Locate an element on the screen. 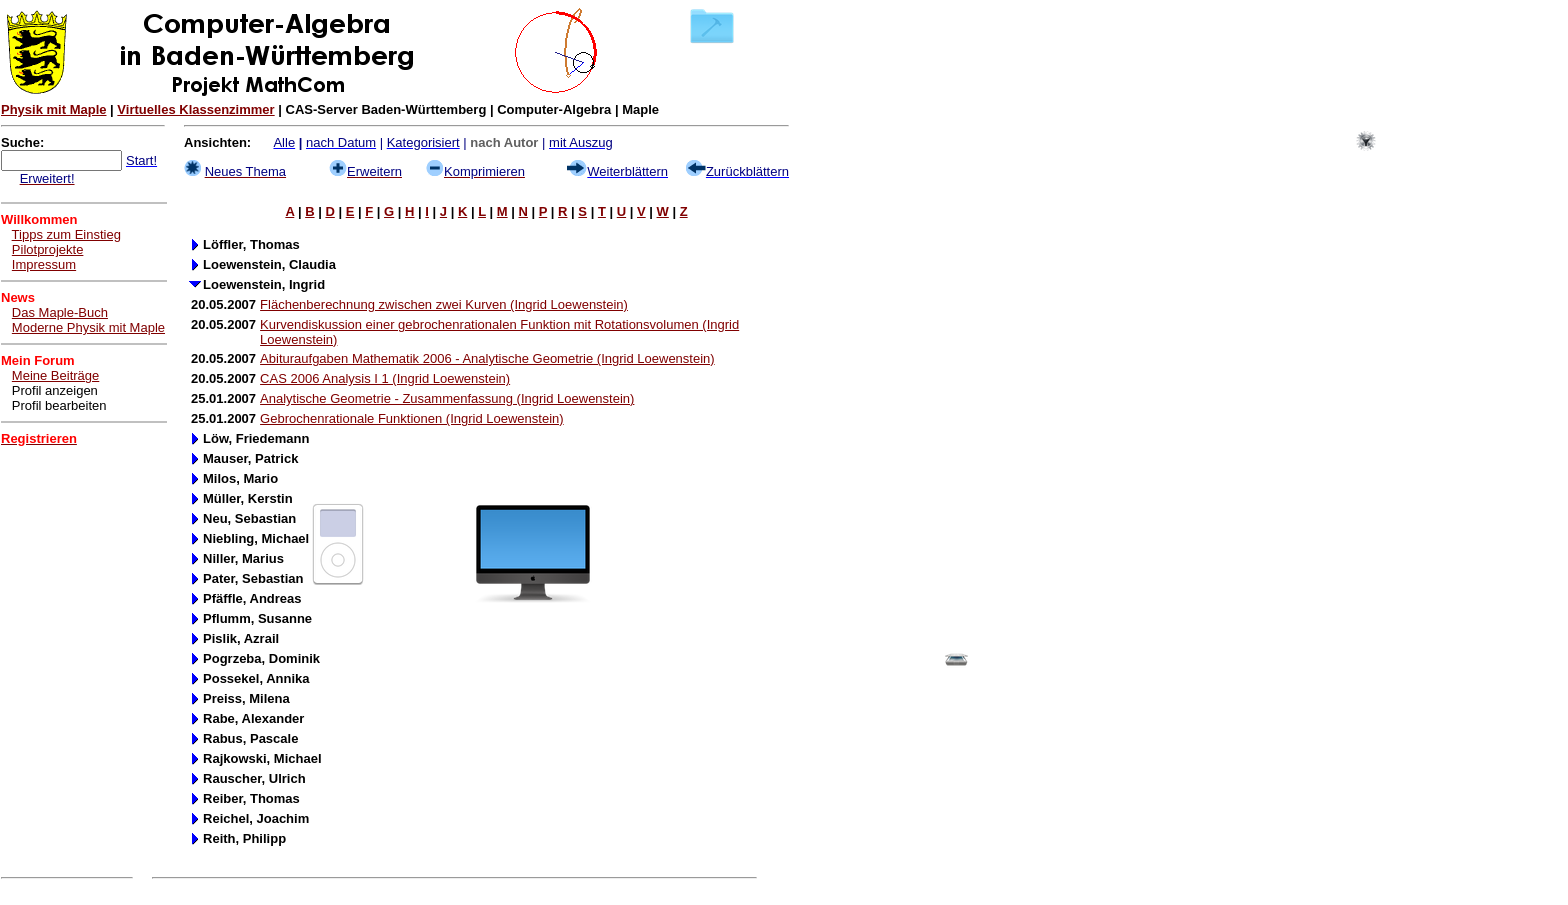 The width and height of the screenshot is (1568, 905). filter or sort media library content is located at coordinates (1366, 141).